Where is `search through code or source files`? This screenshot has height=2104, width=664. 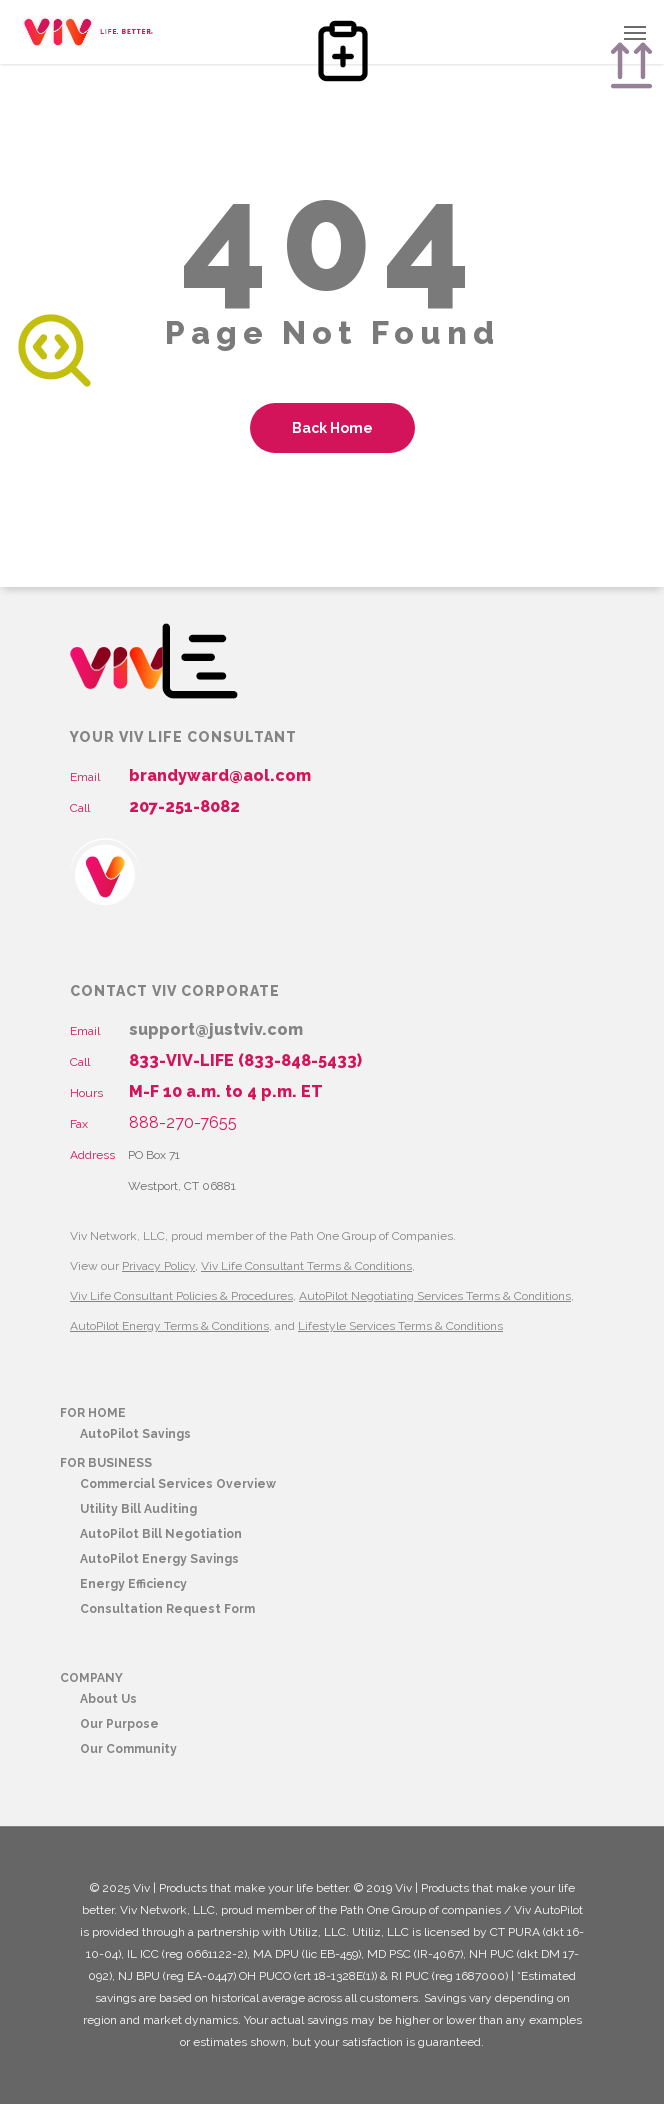
search through code or source files is located at coordinates (54, 350).